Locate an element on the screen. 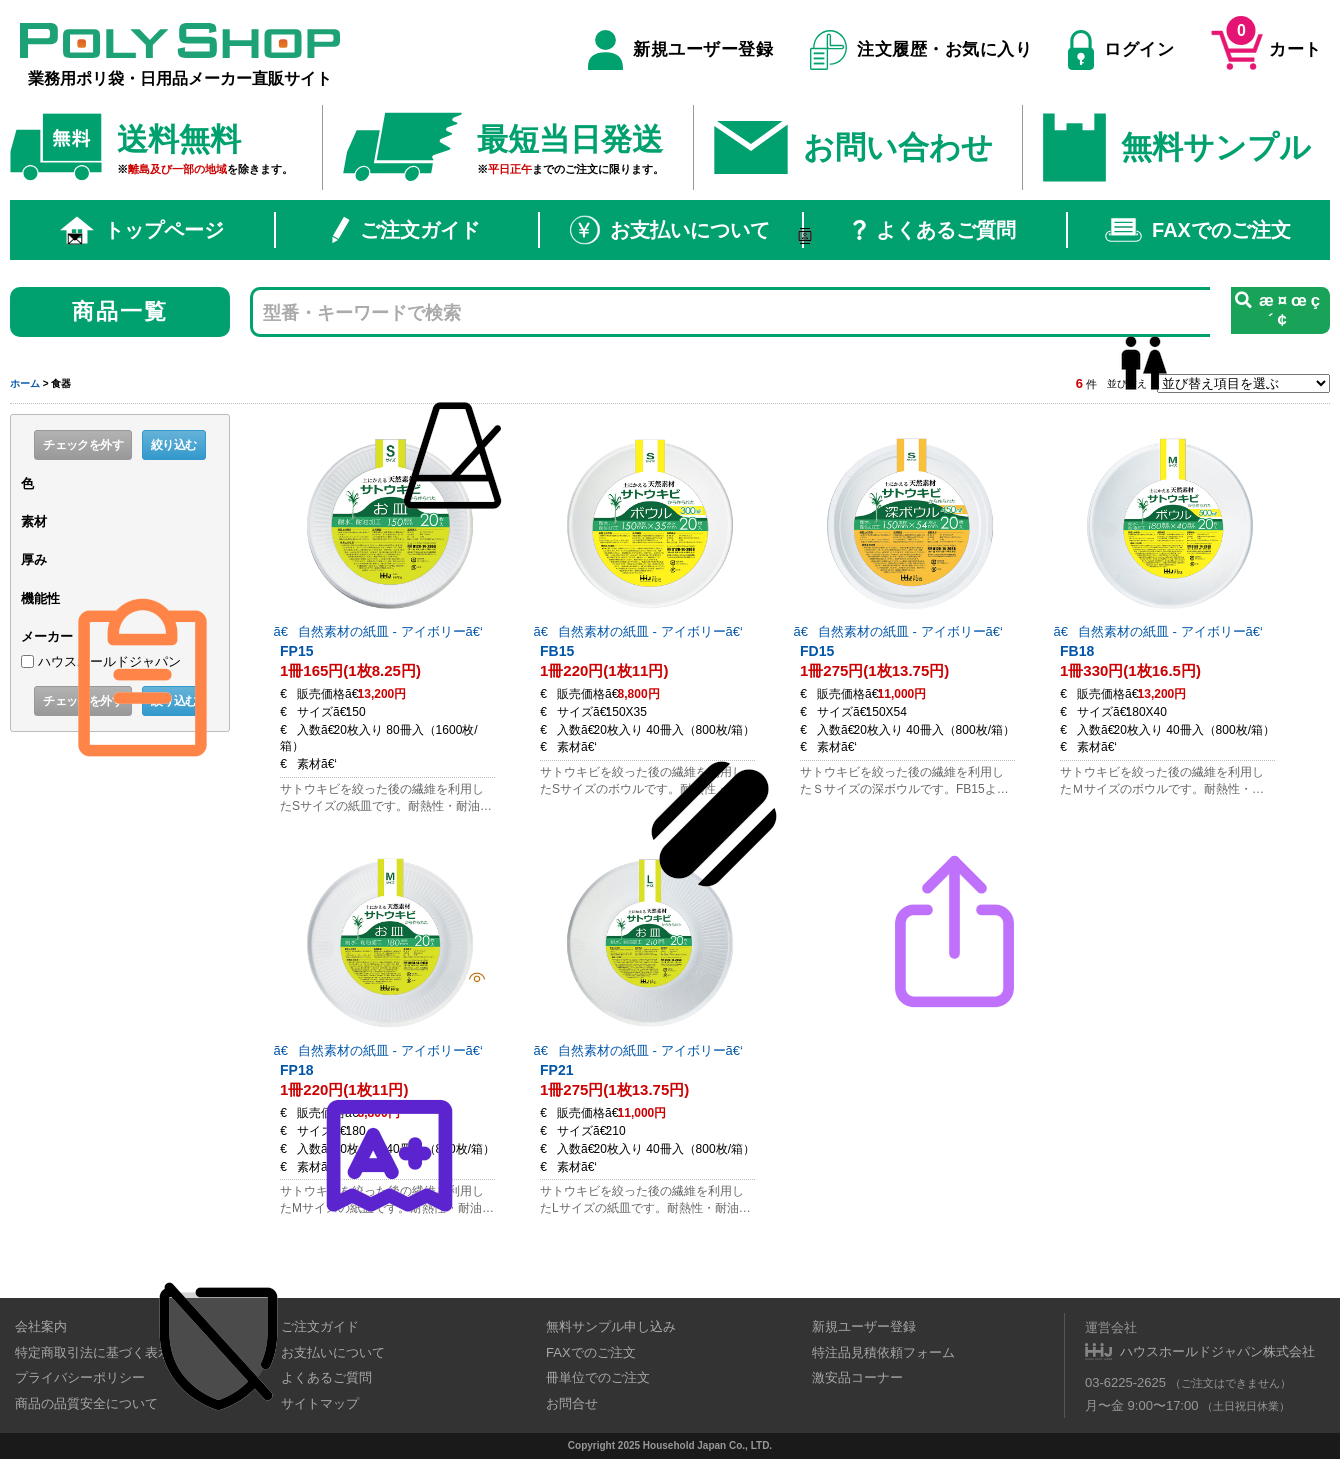  access your contacts list is located at coordinates (805, 236).